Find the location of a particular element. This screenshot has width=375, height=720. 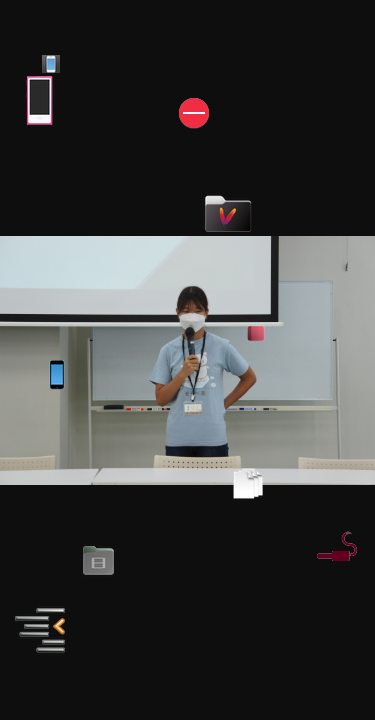

open your videos folder is located at coordinates (98, 560).